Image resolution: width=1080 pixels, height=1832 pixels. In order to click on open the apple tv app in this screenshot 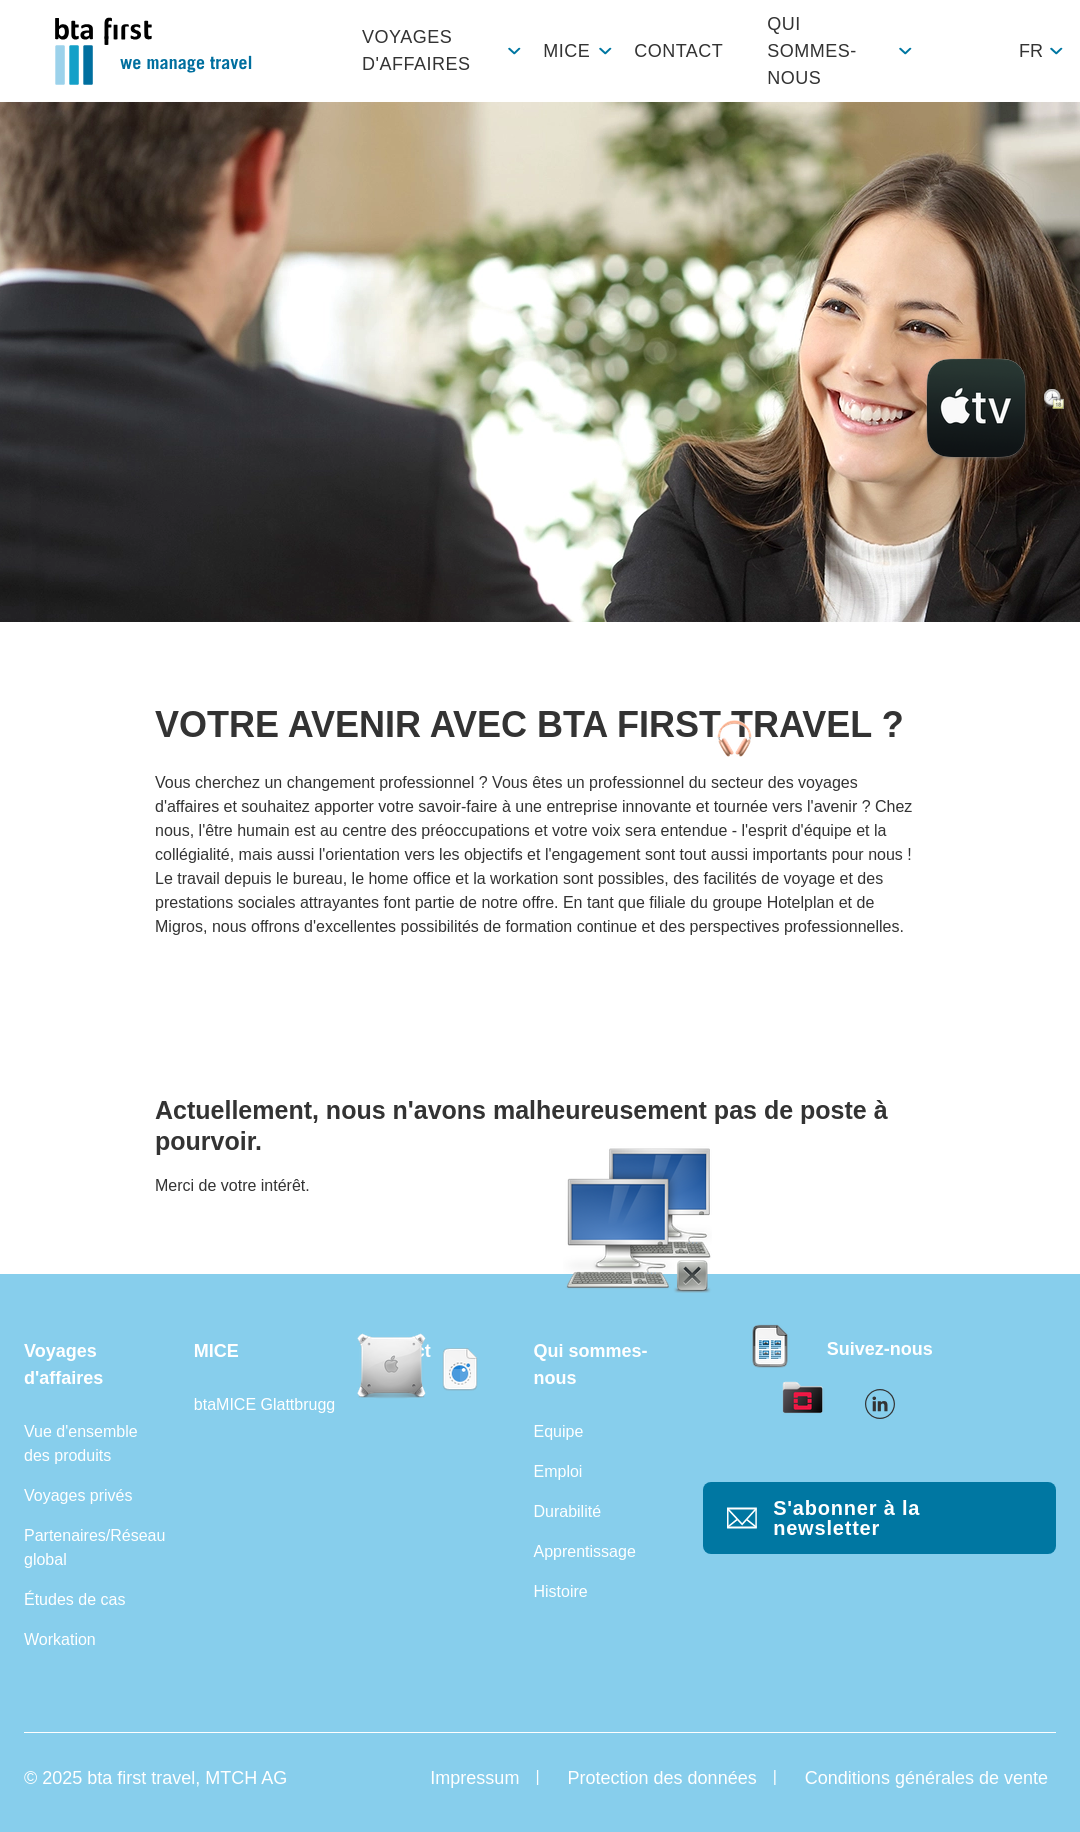, I will do `click(976, 408)`.